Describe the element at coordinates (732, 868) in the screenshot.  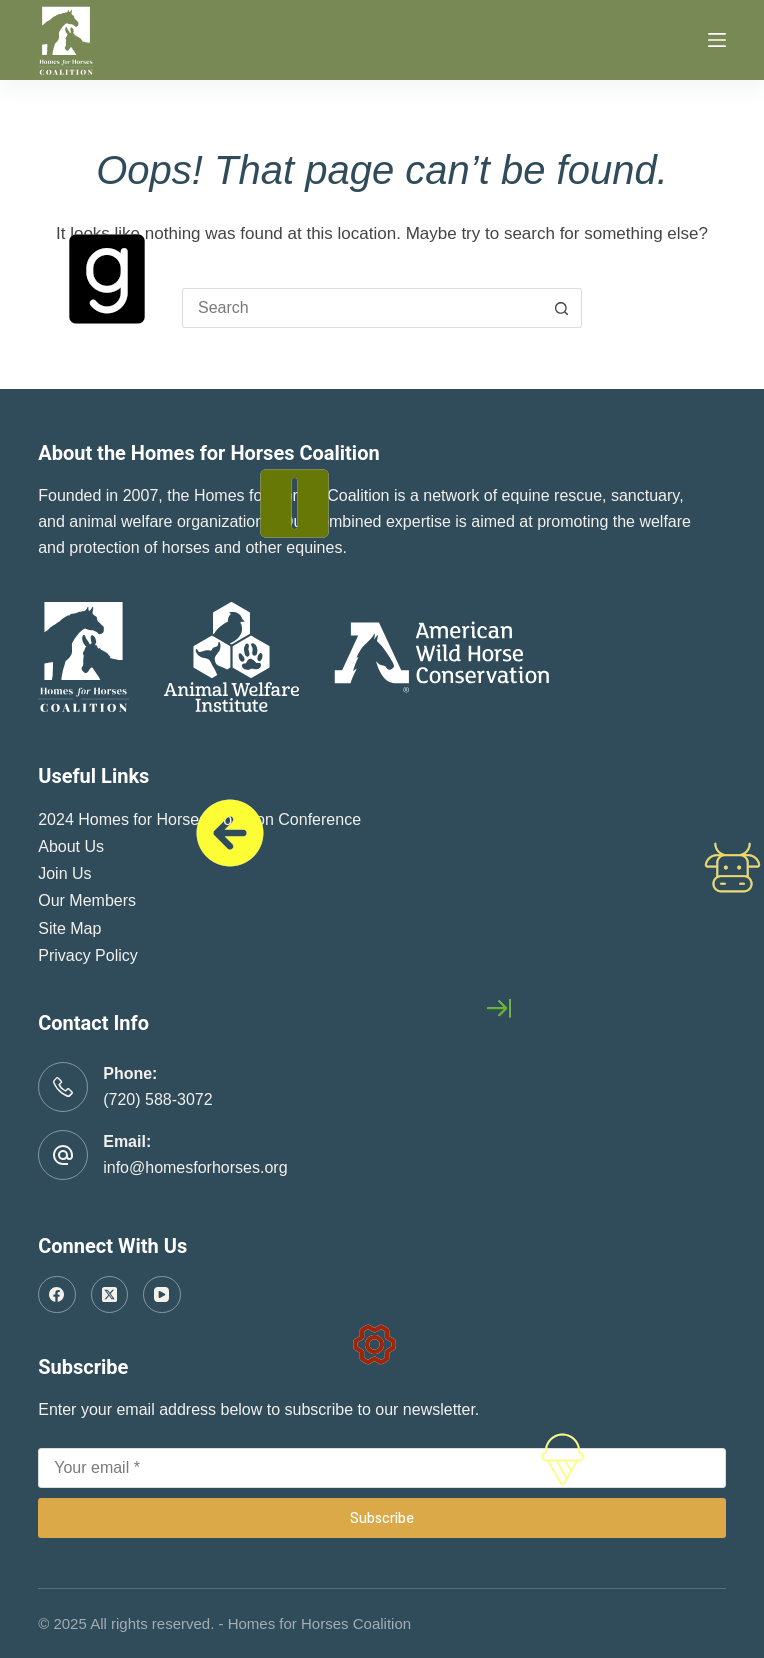
I see `access farm or agricultural features` at that location.